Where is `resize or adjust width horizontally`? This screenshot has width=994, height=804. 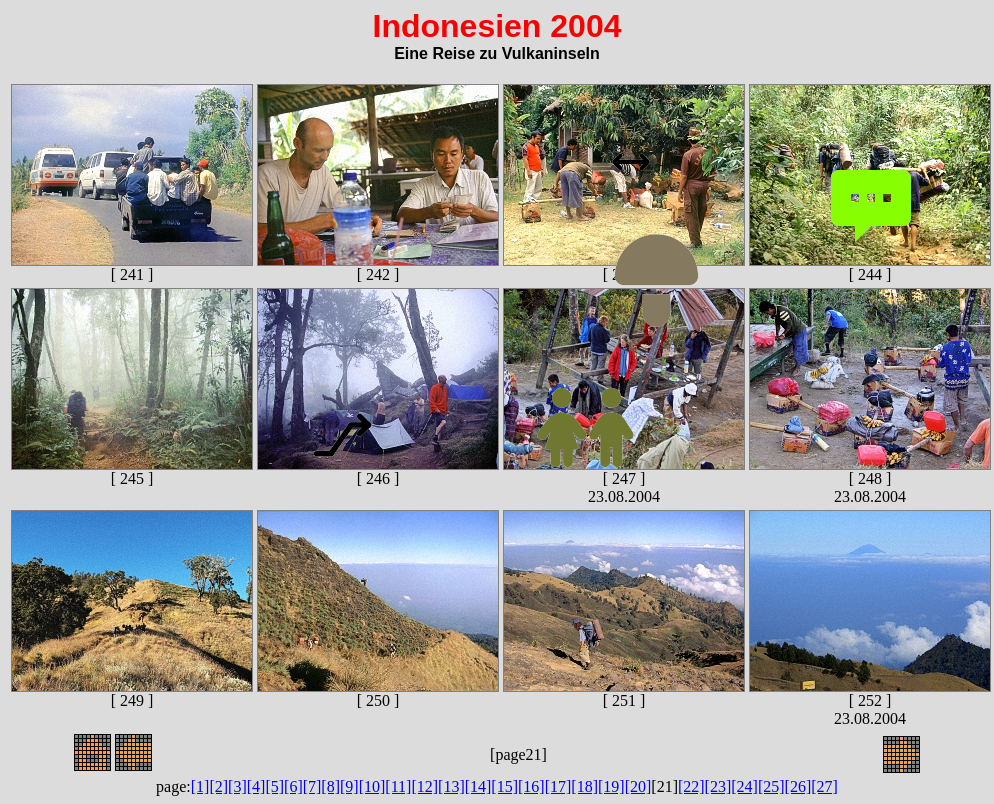 resize or adjust width horizontally is located at coordinates (631, 162).